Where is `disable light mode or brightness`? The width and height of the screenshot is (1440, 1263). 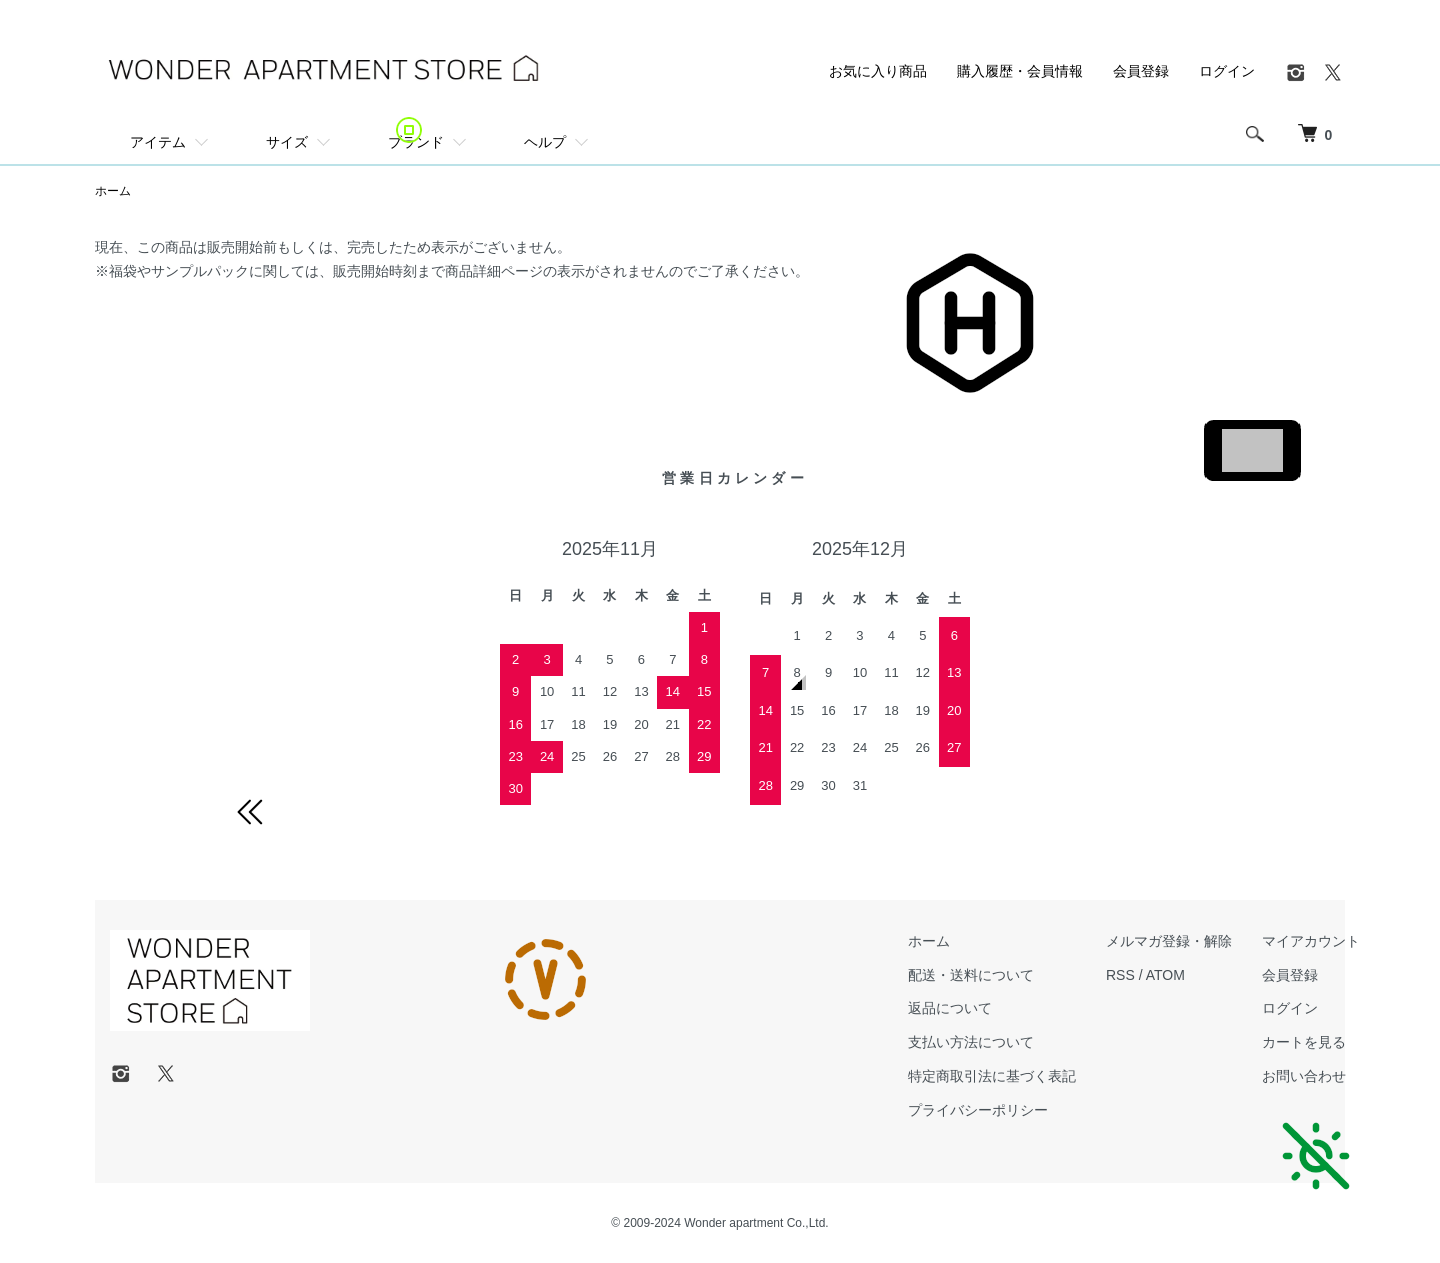
disable light mode or brightness is located at coordinates (1316, 1156).